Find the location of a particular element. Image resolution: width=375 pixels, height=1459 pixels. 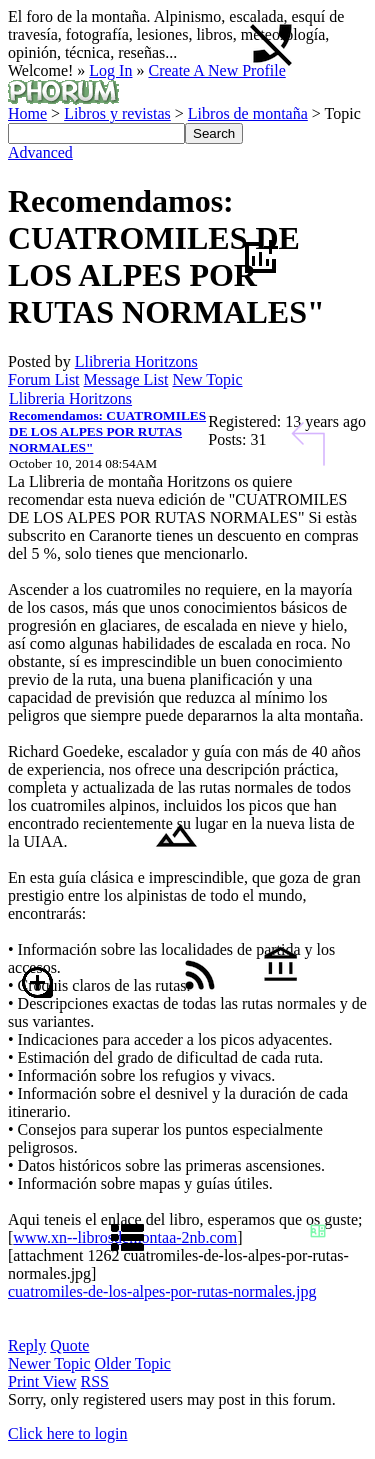

add a new chart or graph is located at coordinates (260, 257).